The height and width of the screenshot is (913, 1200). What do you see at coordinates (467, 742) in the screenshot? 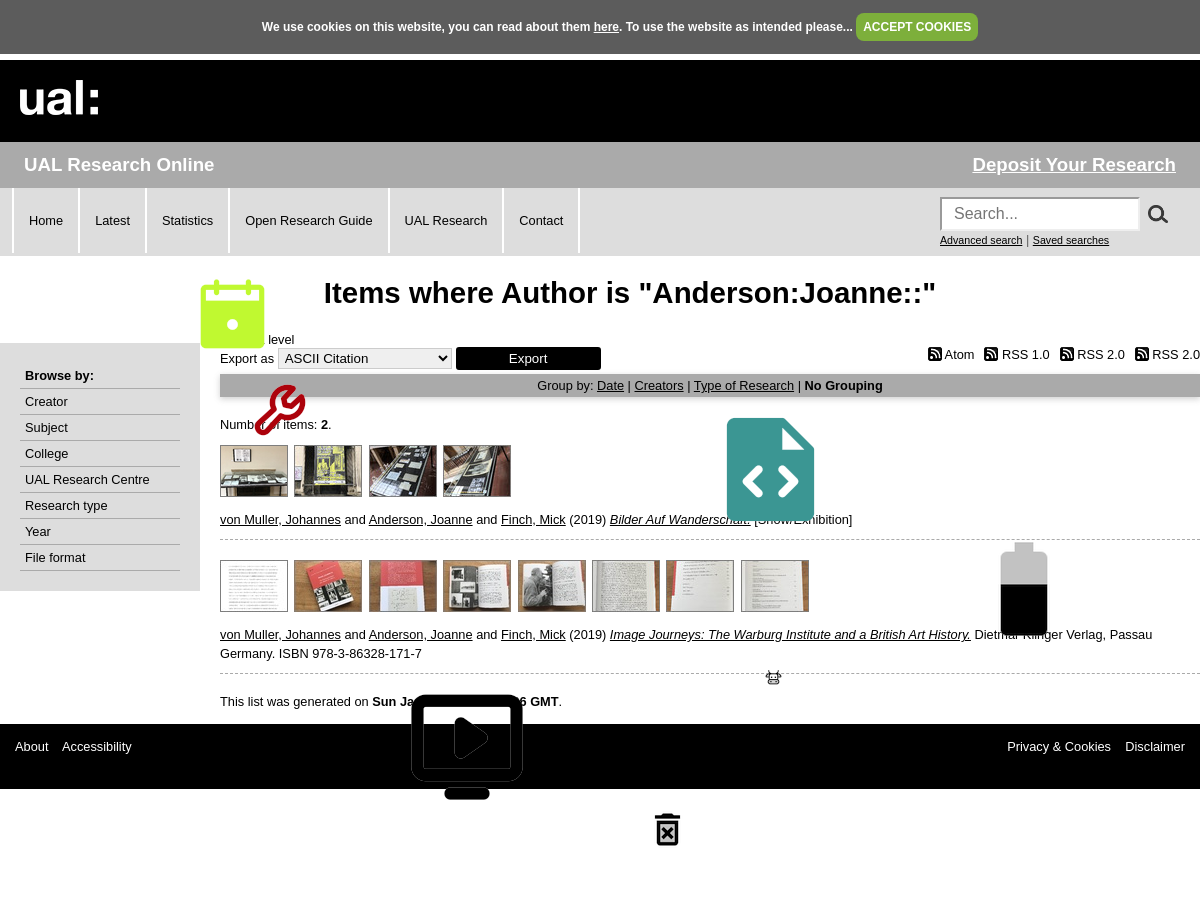
I see `play video on monitor or screen` at bounding box center [467, 742].